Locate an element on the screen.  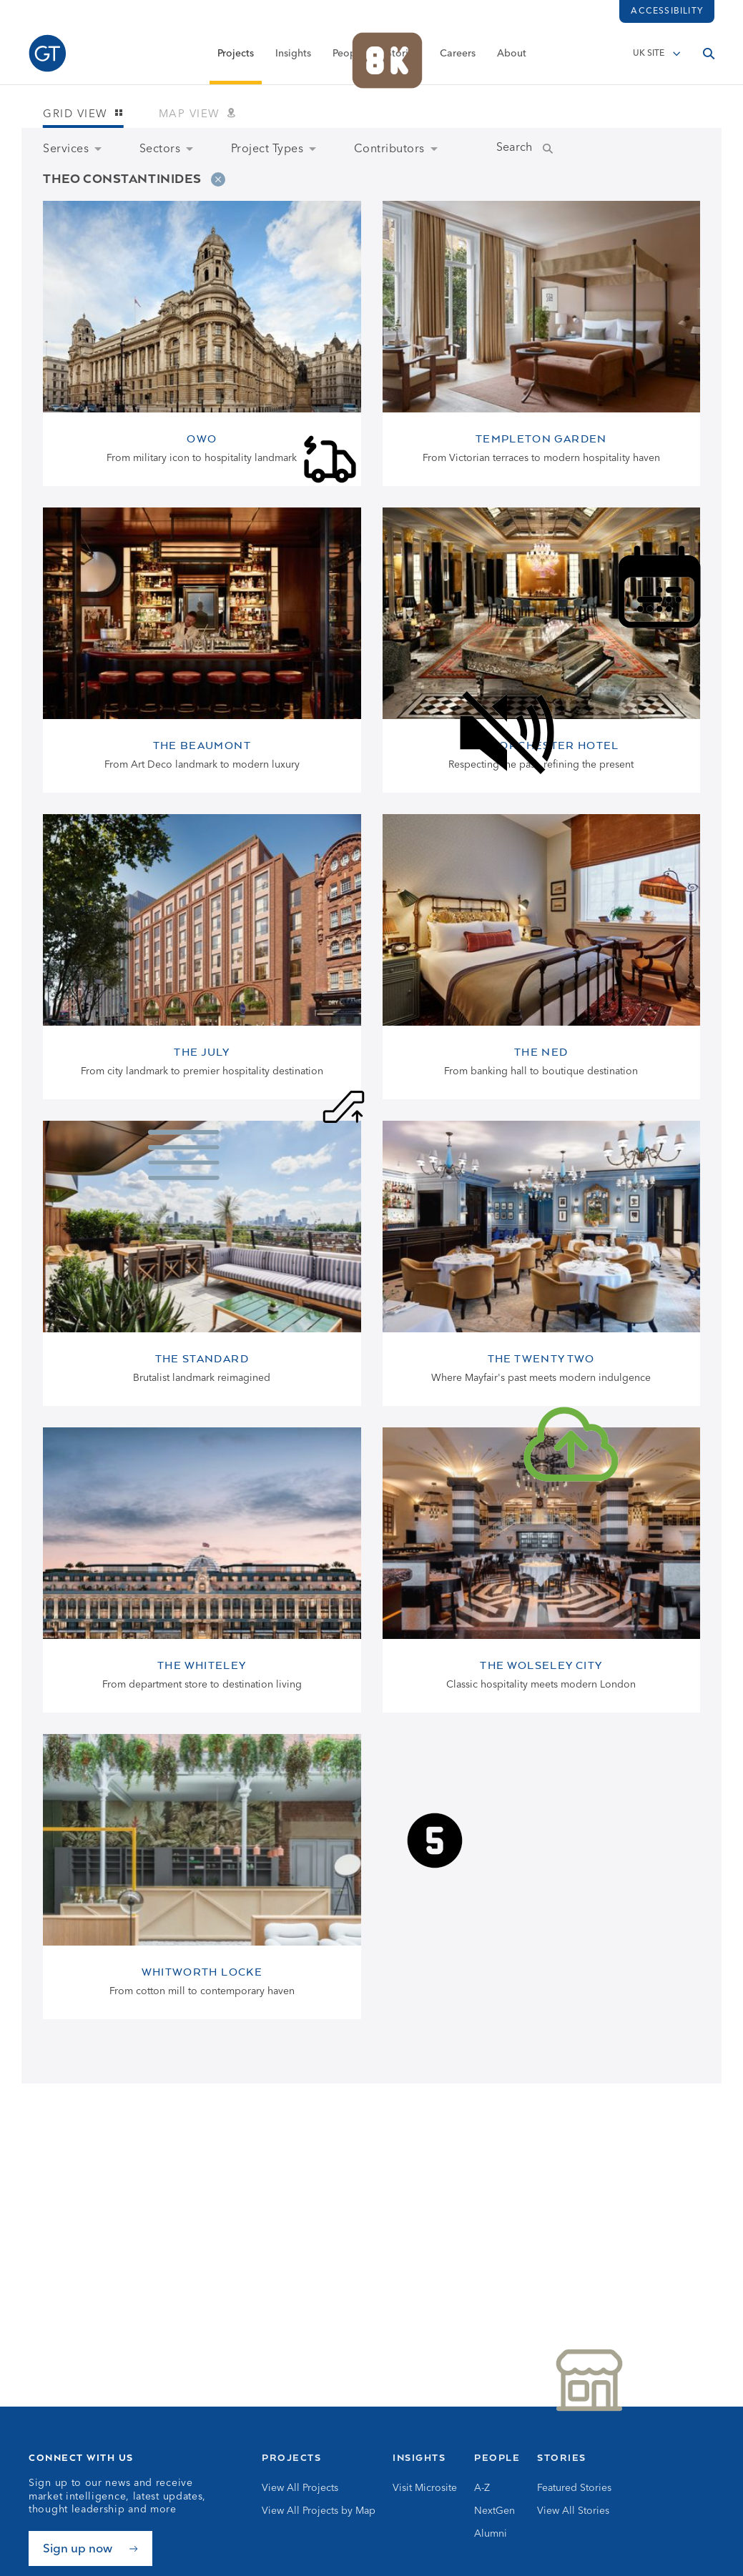
select electric vehicle delivery option is located at coordinates (330, 459).